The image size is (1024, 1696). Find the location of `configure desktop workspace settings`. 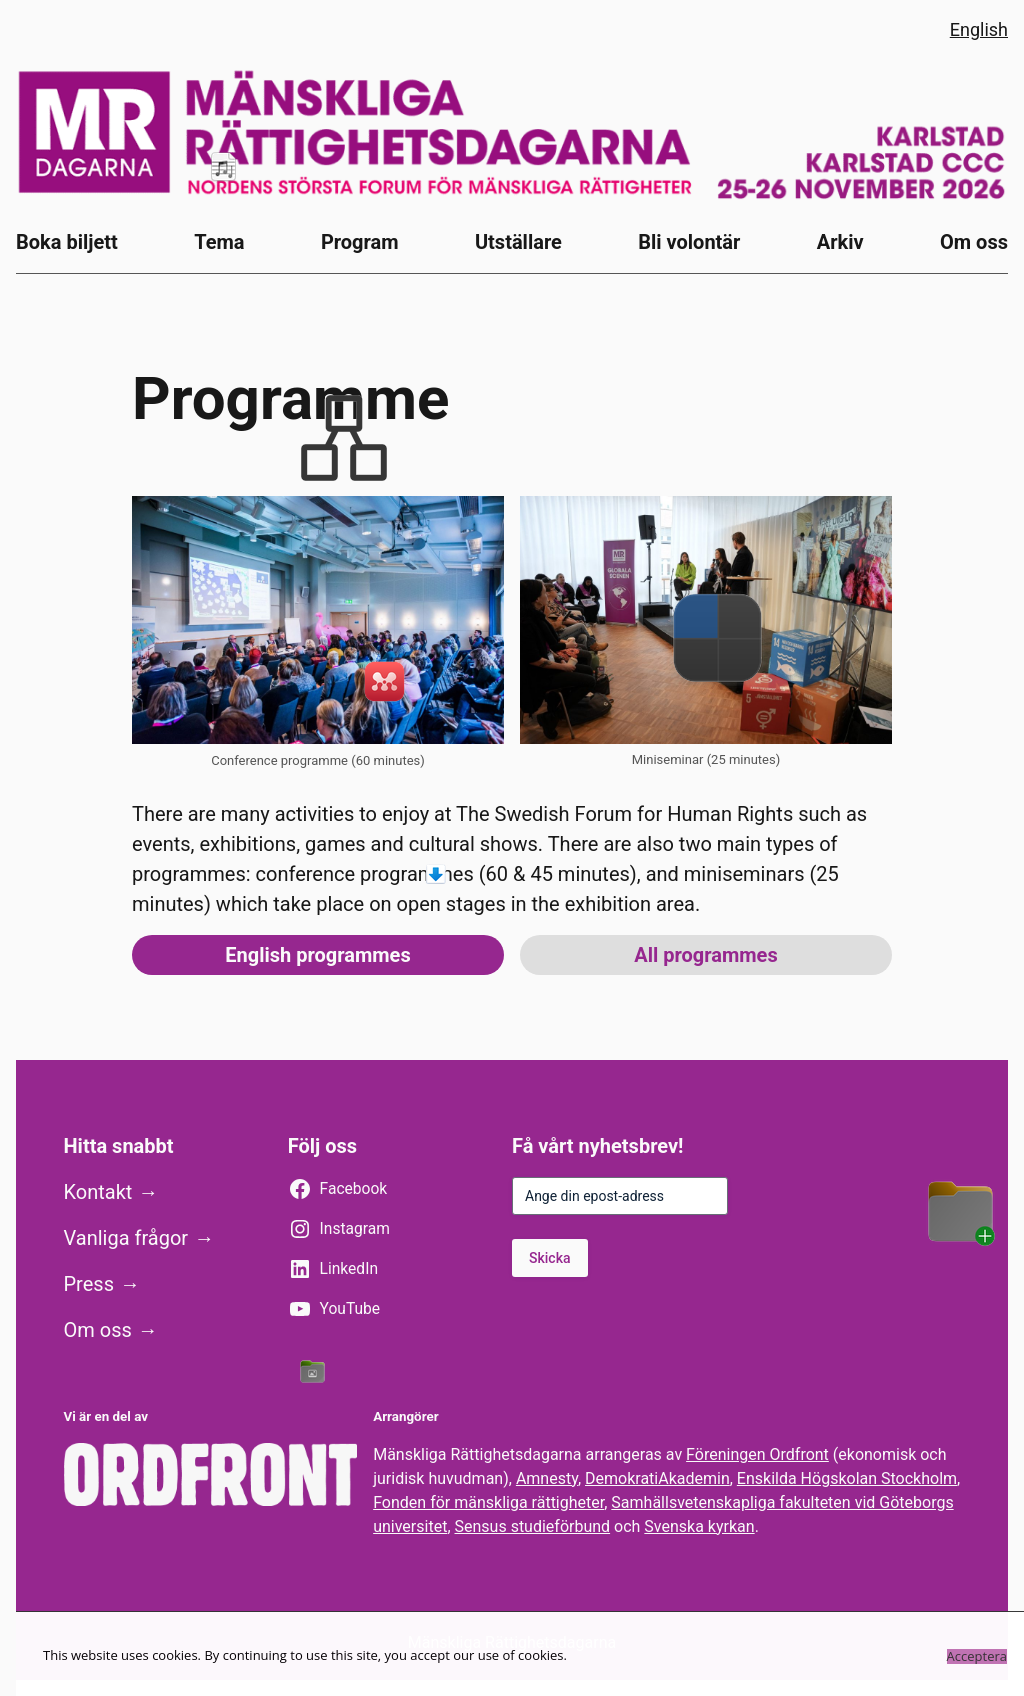

configure desktop workspace settings is located at coordinates (717, 639).